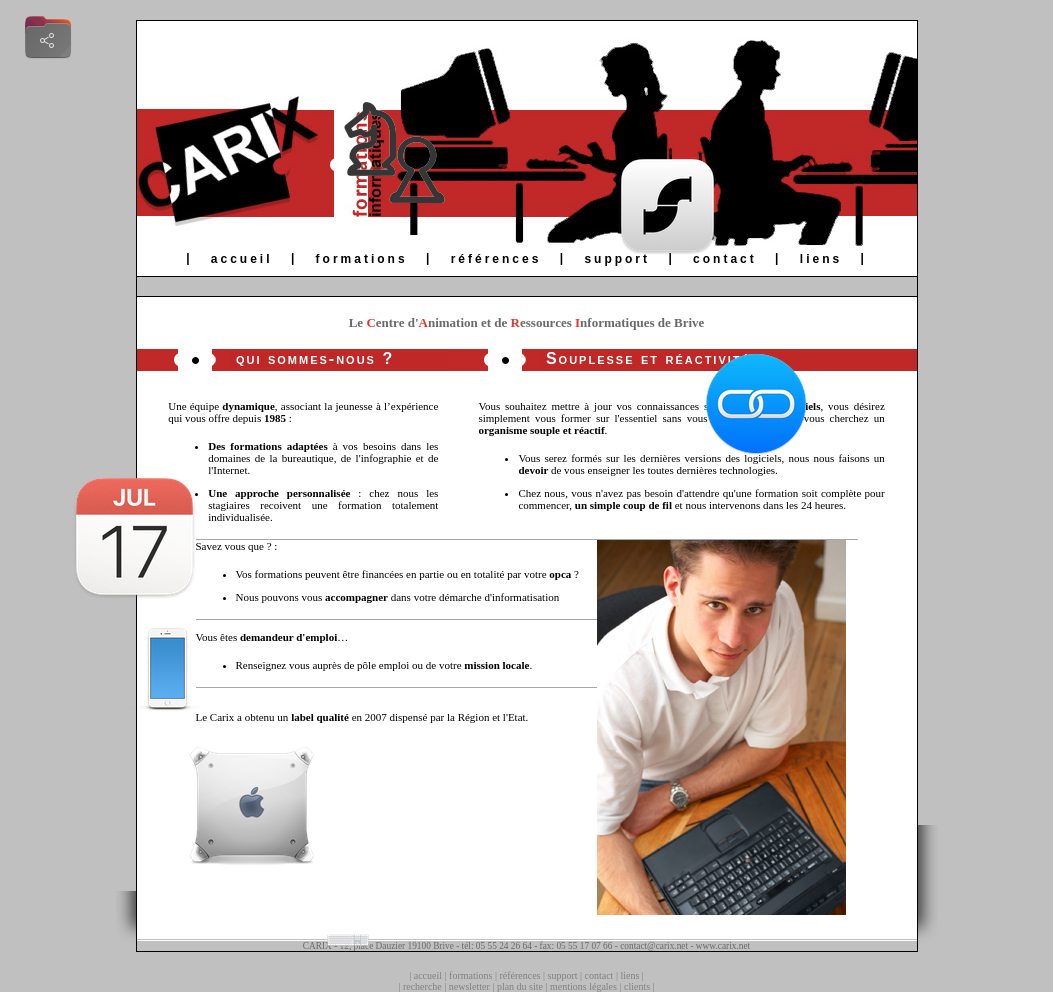 This screenshot has width=1053, height=992. What do you see at coordinates (252, 803) in the screenshot?
I see `represents a connected power mac g4 computer on the network` at bounding box center [252, 803].